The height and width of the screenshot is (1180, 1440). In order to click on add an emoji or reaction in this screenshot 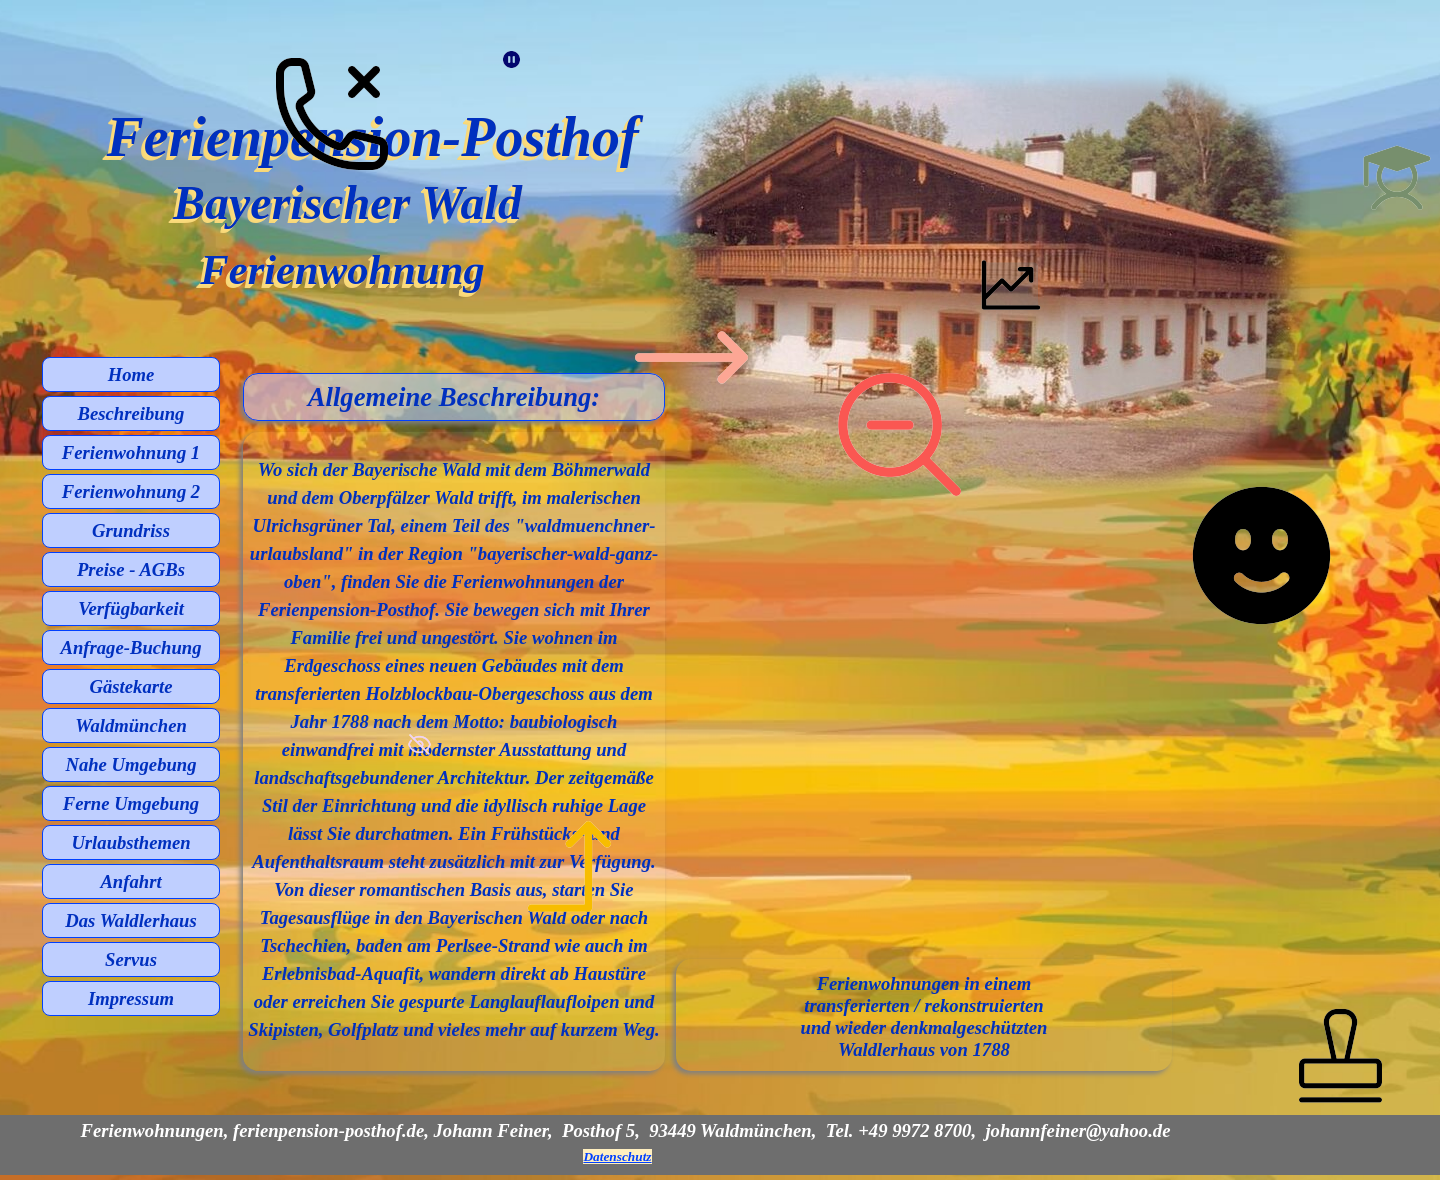, I will do `click(1261, 555)`.